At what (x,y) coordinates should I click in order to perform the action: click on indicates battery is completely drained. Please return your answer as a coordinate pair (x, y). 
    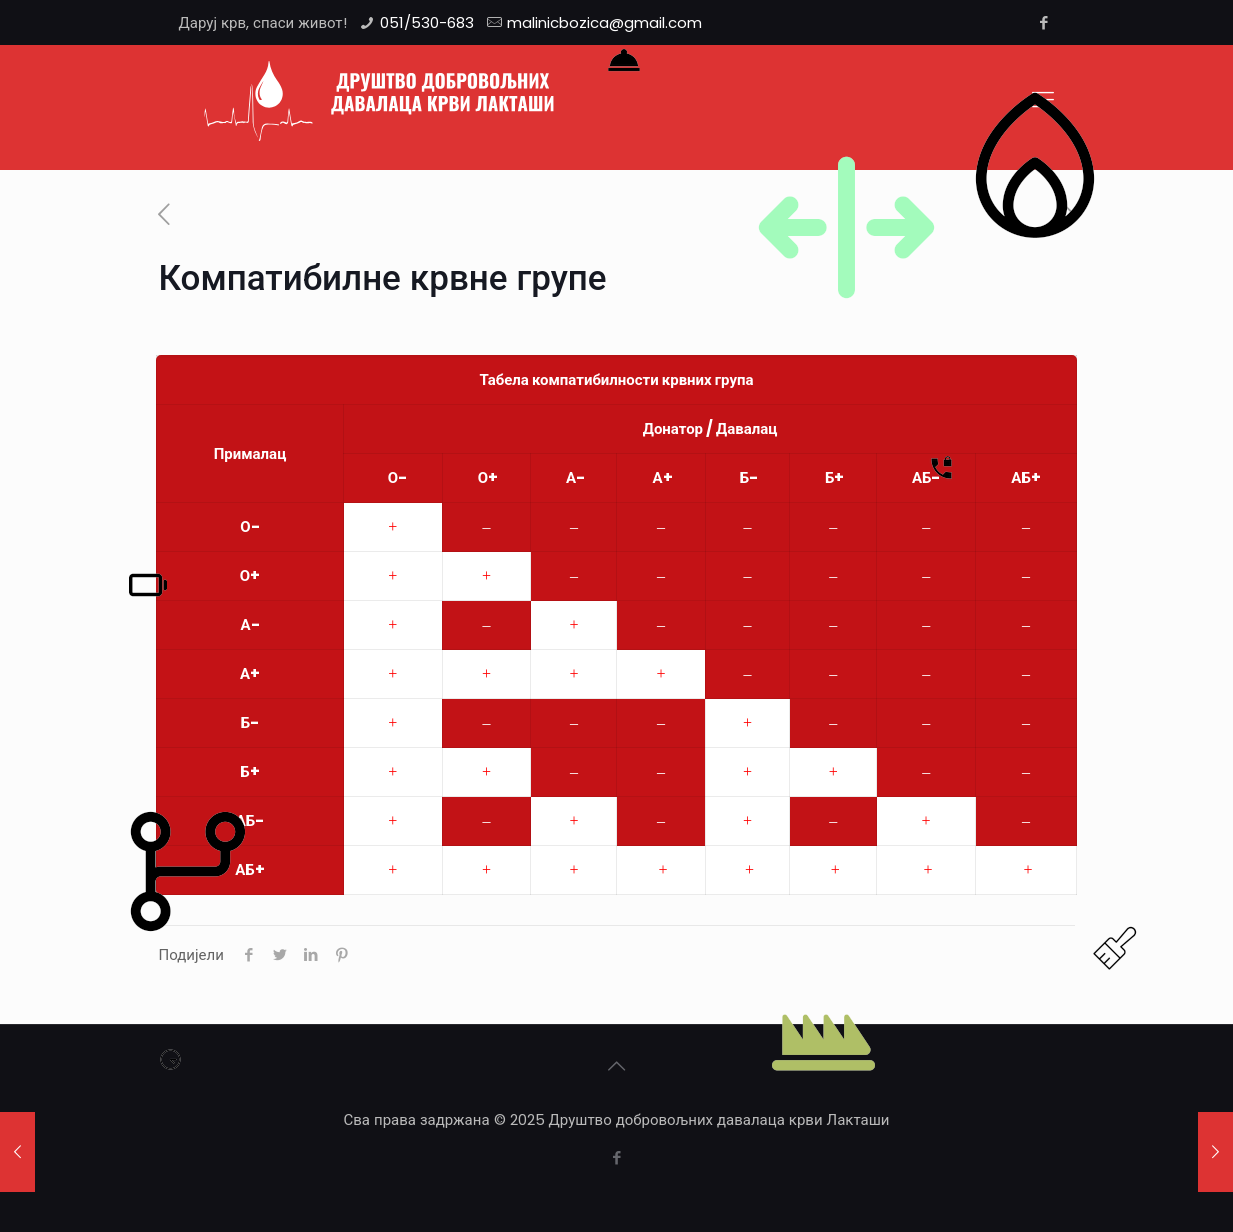
    Looking at the image, I should click on (148, 585).